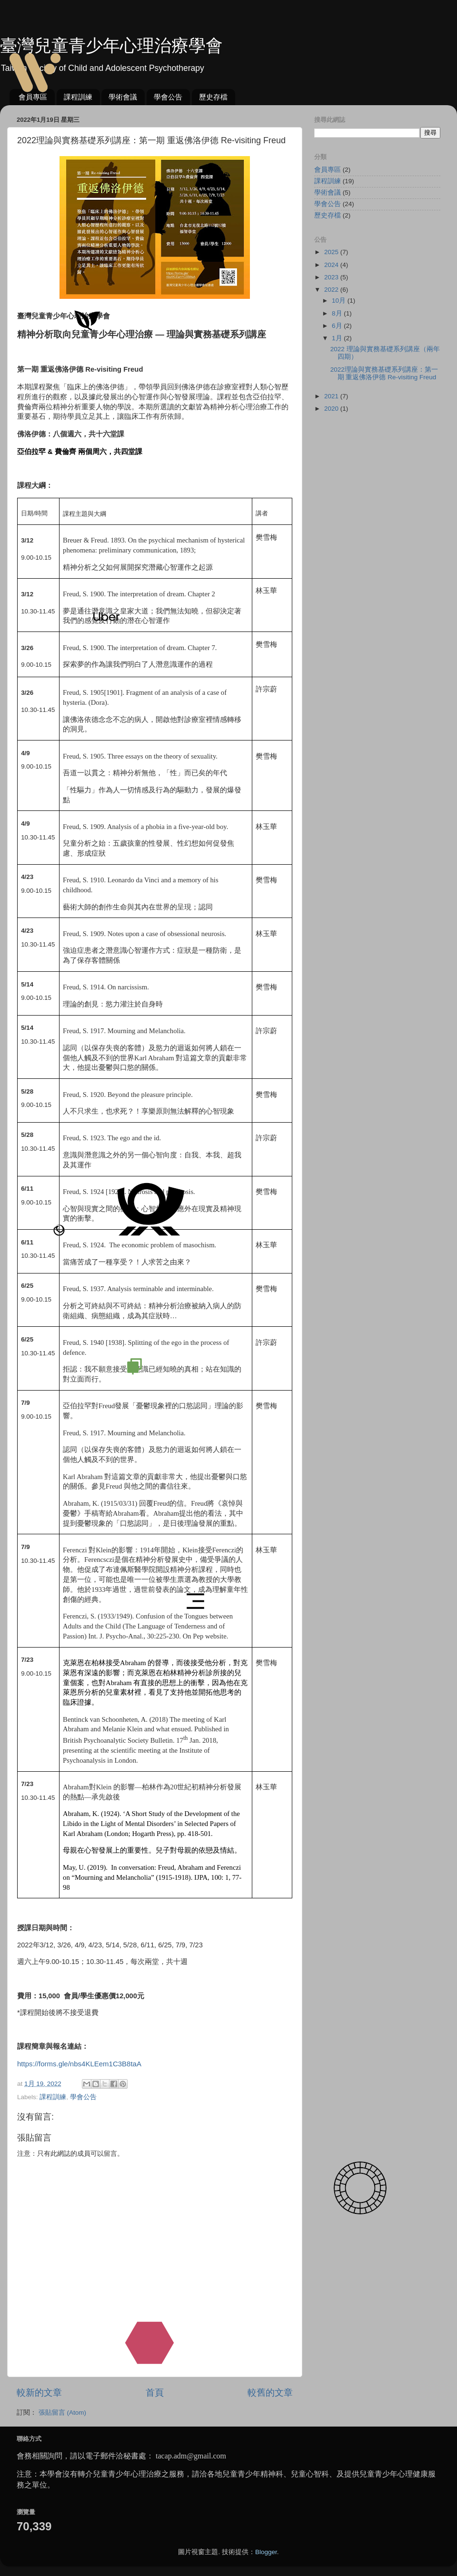 This screenshot has height=2576, width=457. Describe the element at coordinates (59, 1230) in the screenshot. I see `open Firefox browser` at that location.